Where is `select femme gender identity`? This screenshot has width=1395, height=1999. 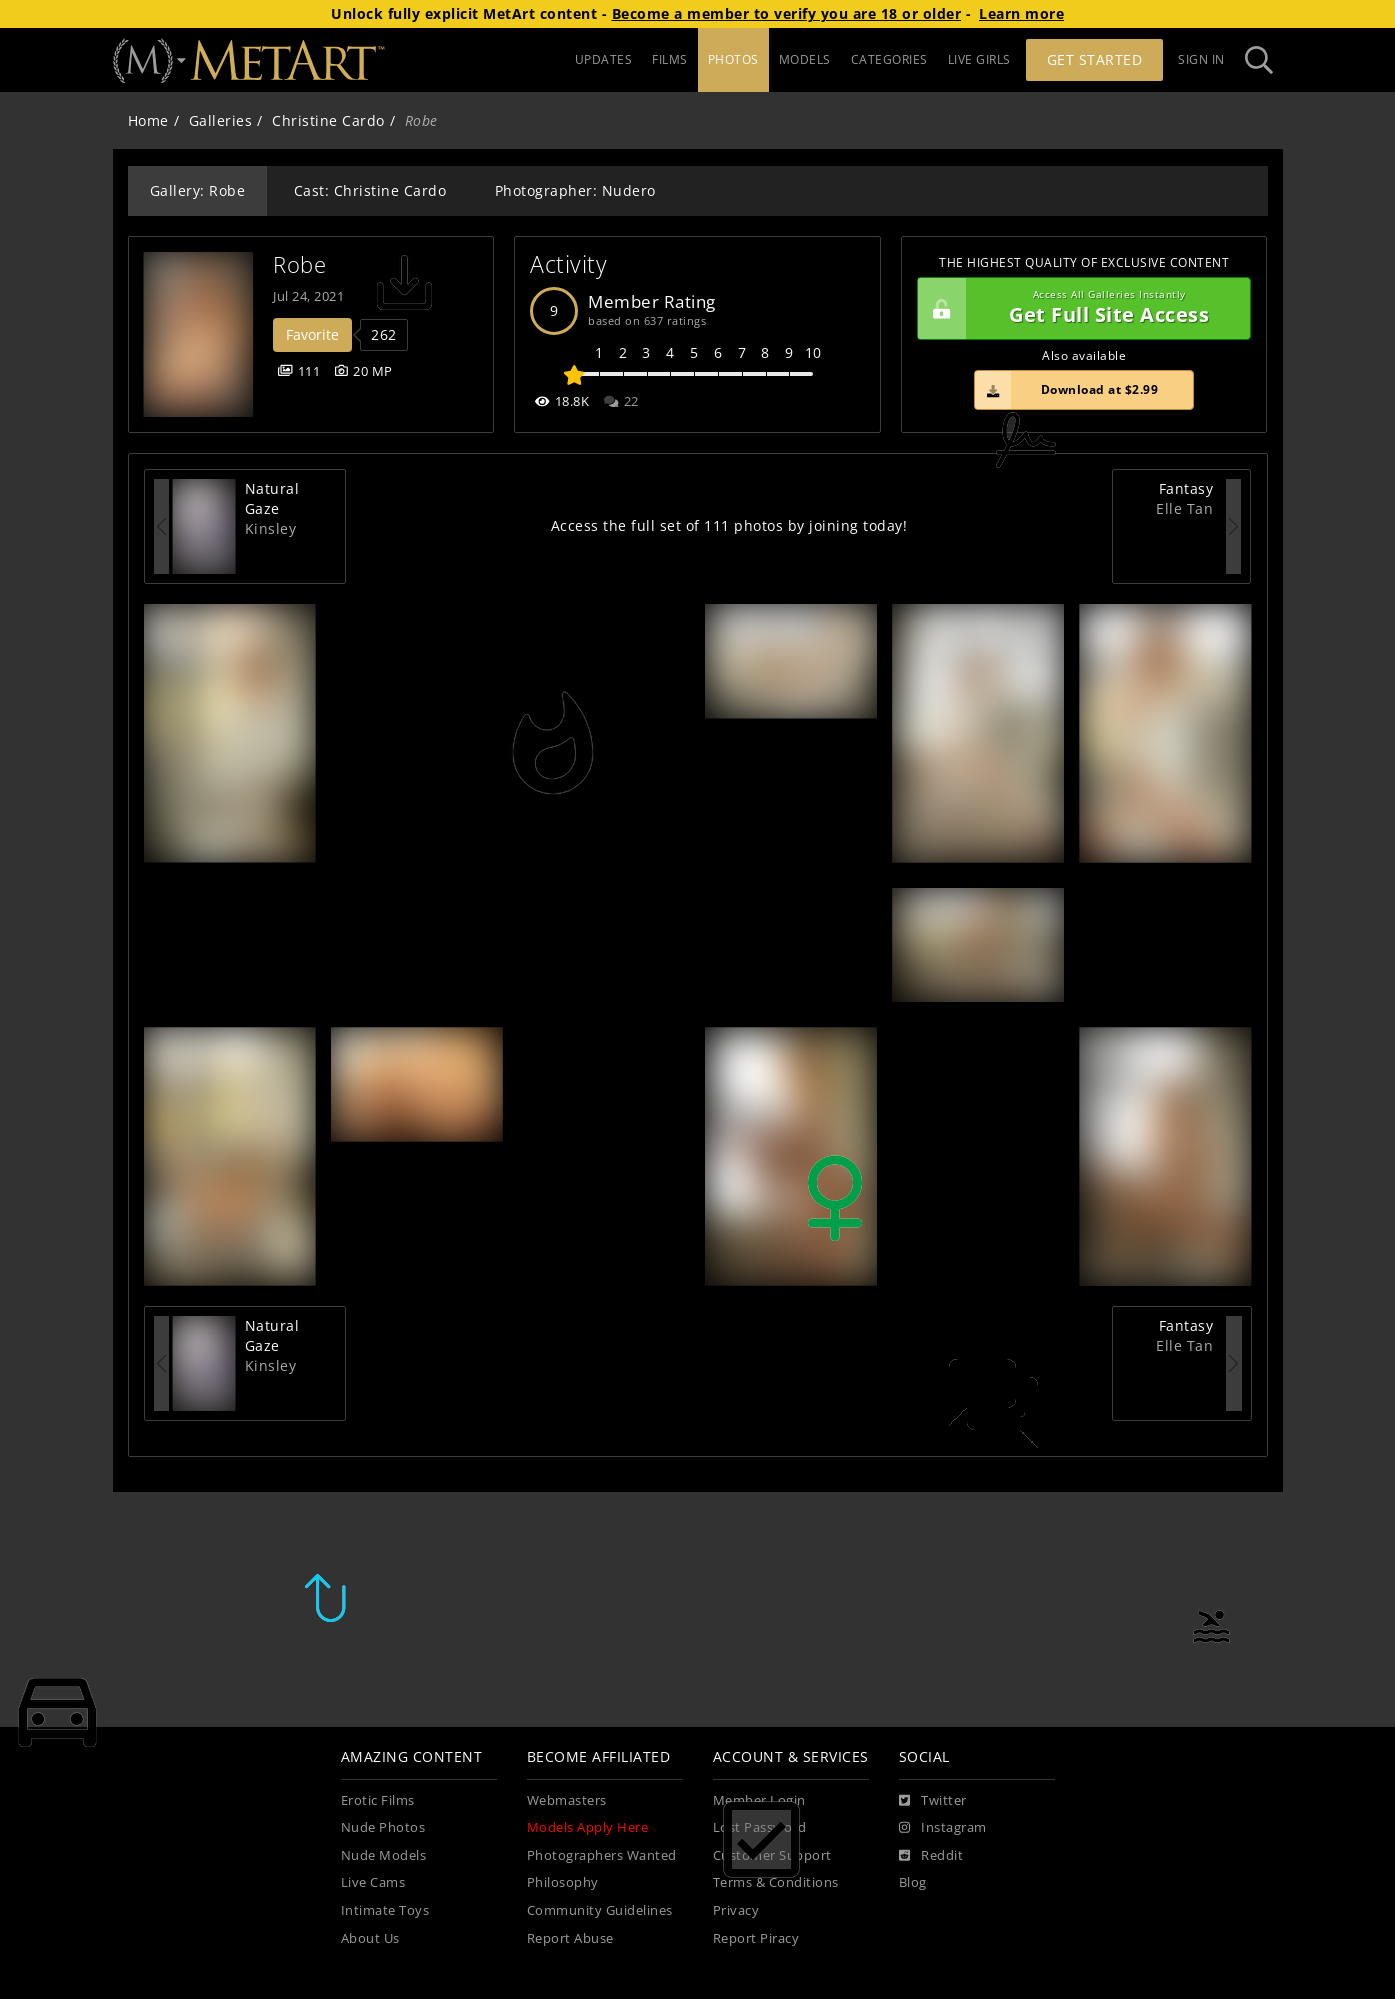
select femme gender identity is located at coordinates (835, 1196).